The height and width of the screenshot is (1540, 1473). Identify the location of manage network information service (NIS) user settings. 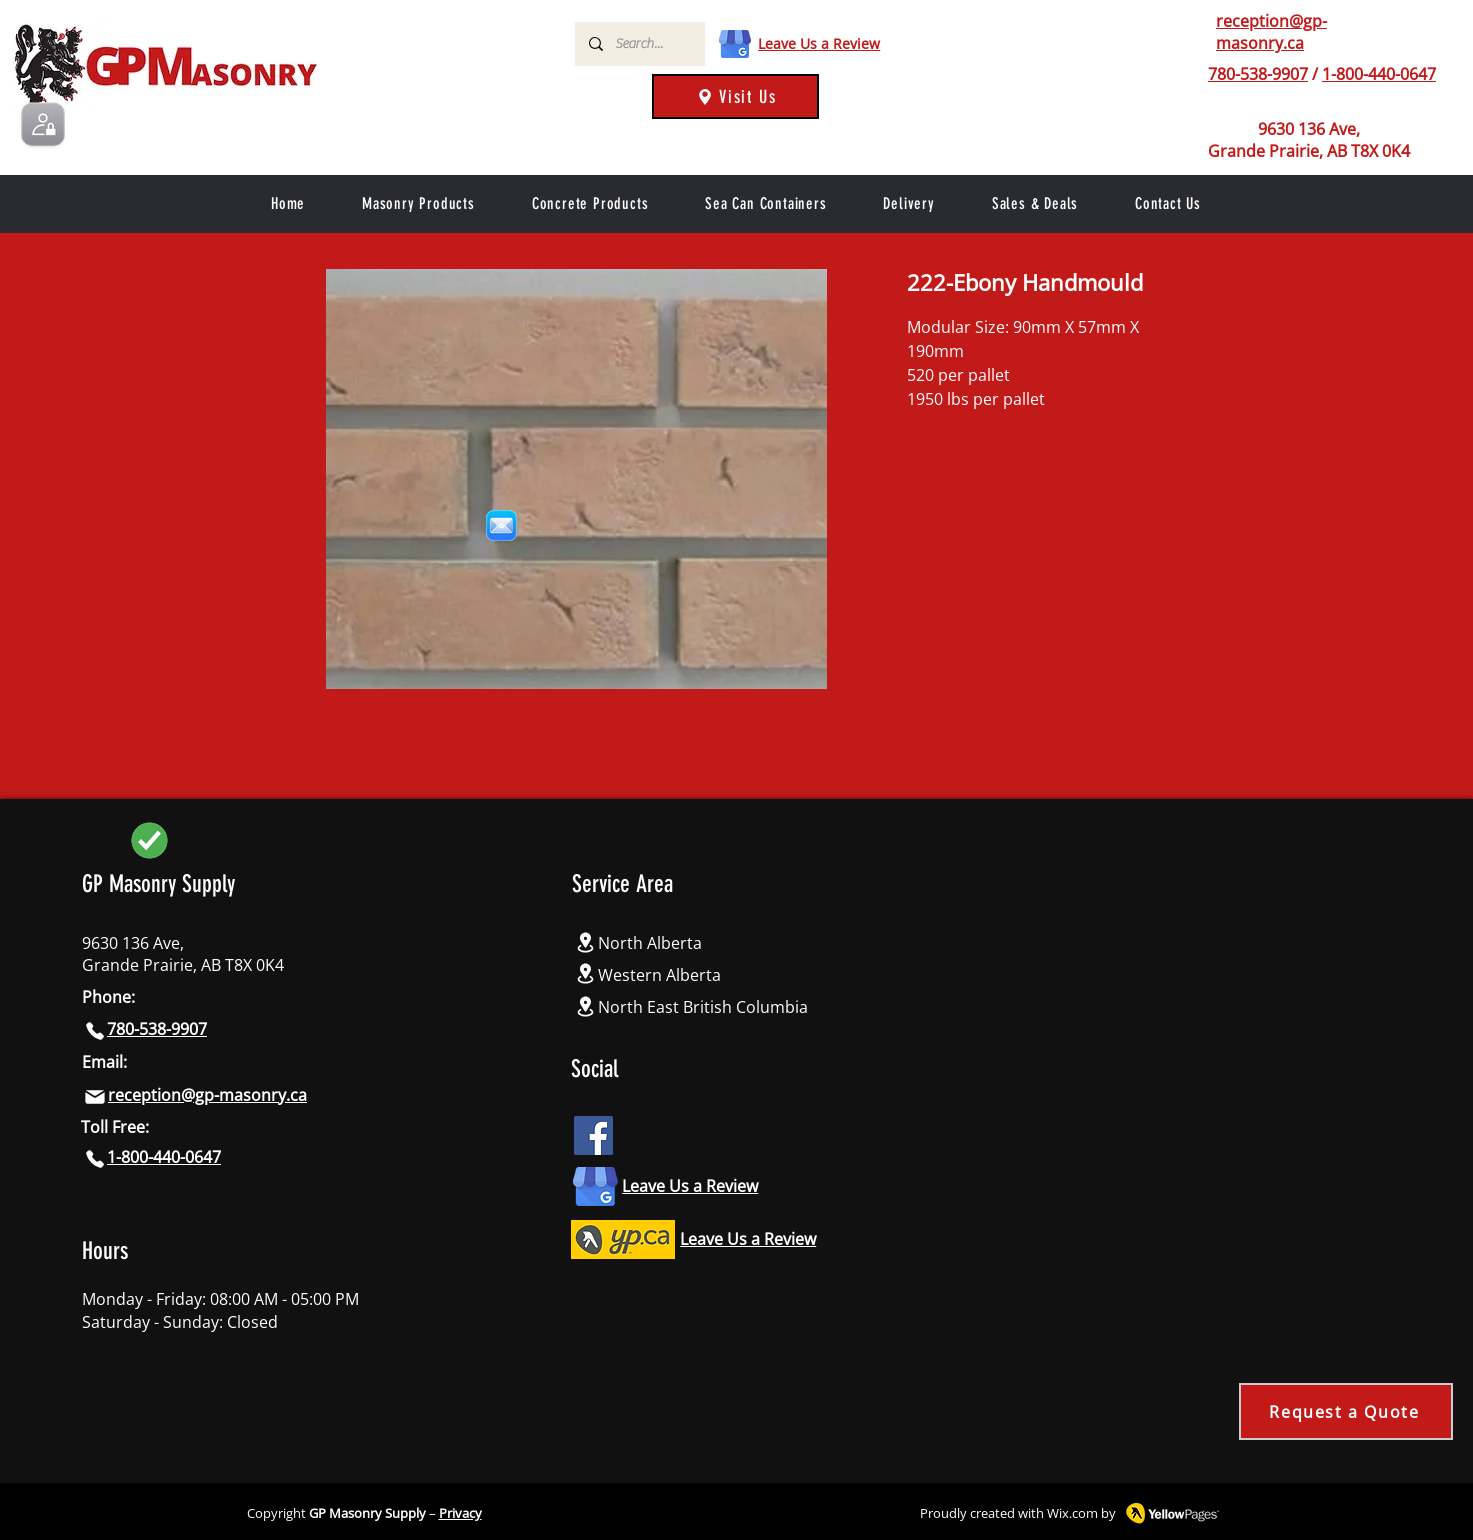
(43, 125).